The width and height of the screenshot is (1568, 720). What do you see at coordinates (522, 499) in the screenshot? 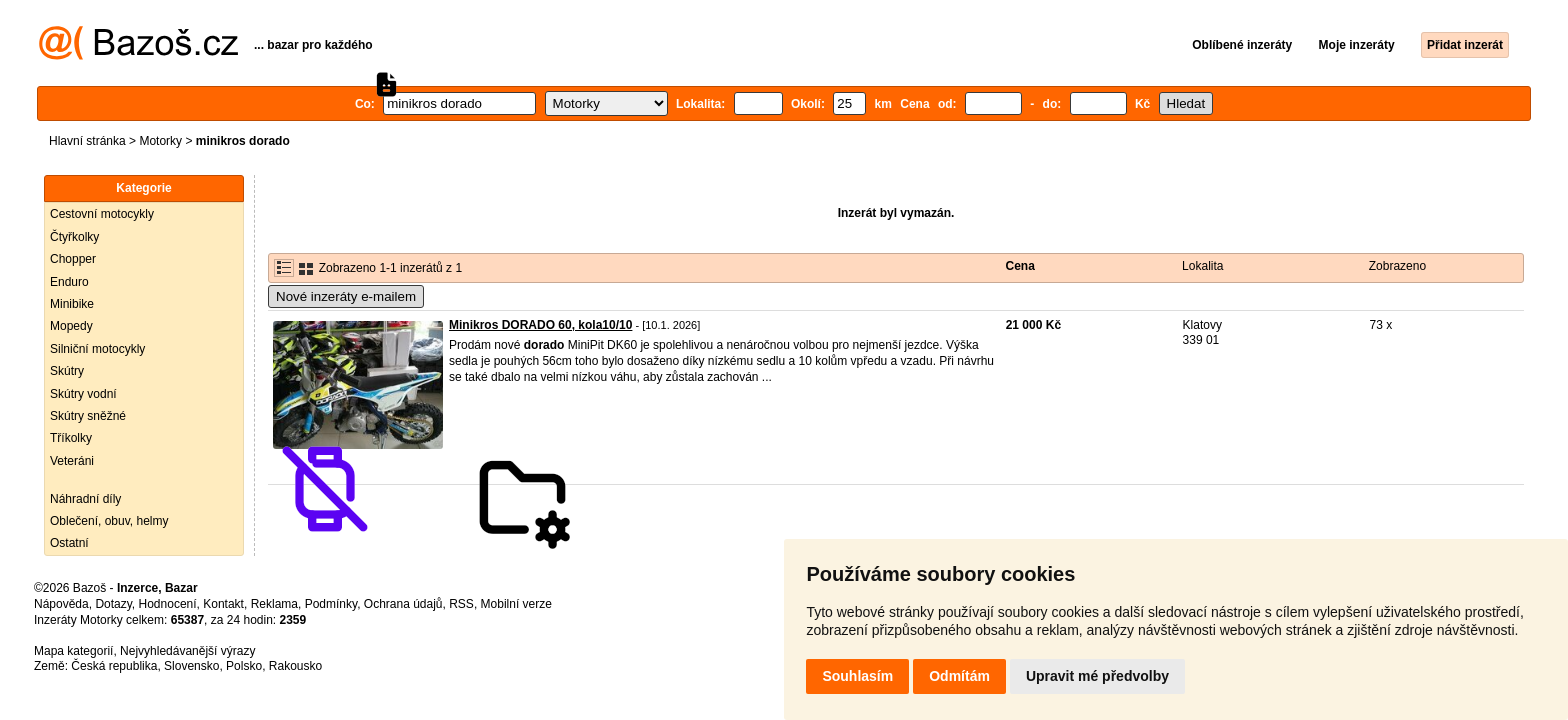
I see `access folder settings` at bounding box center [522, 499].